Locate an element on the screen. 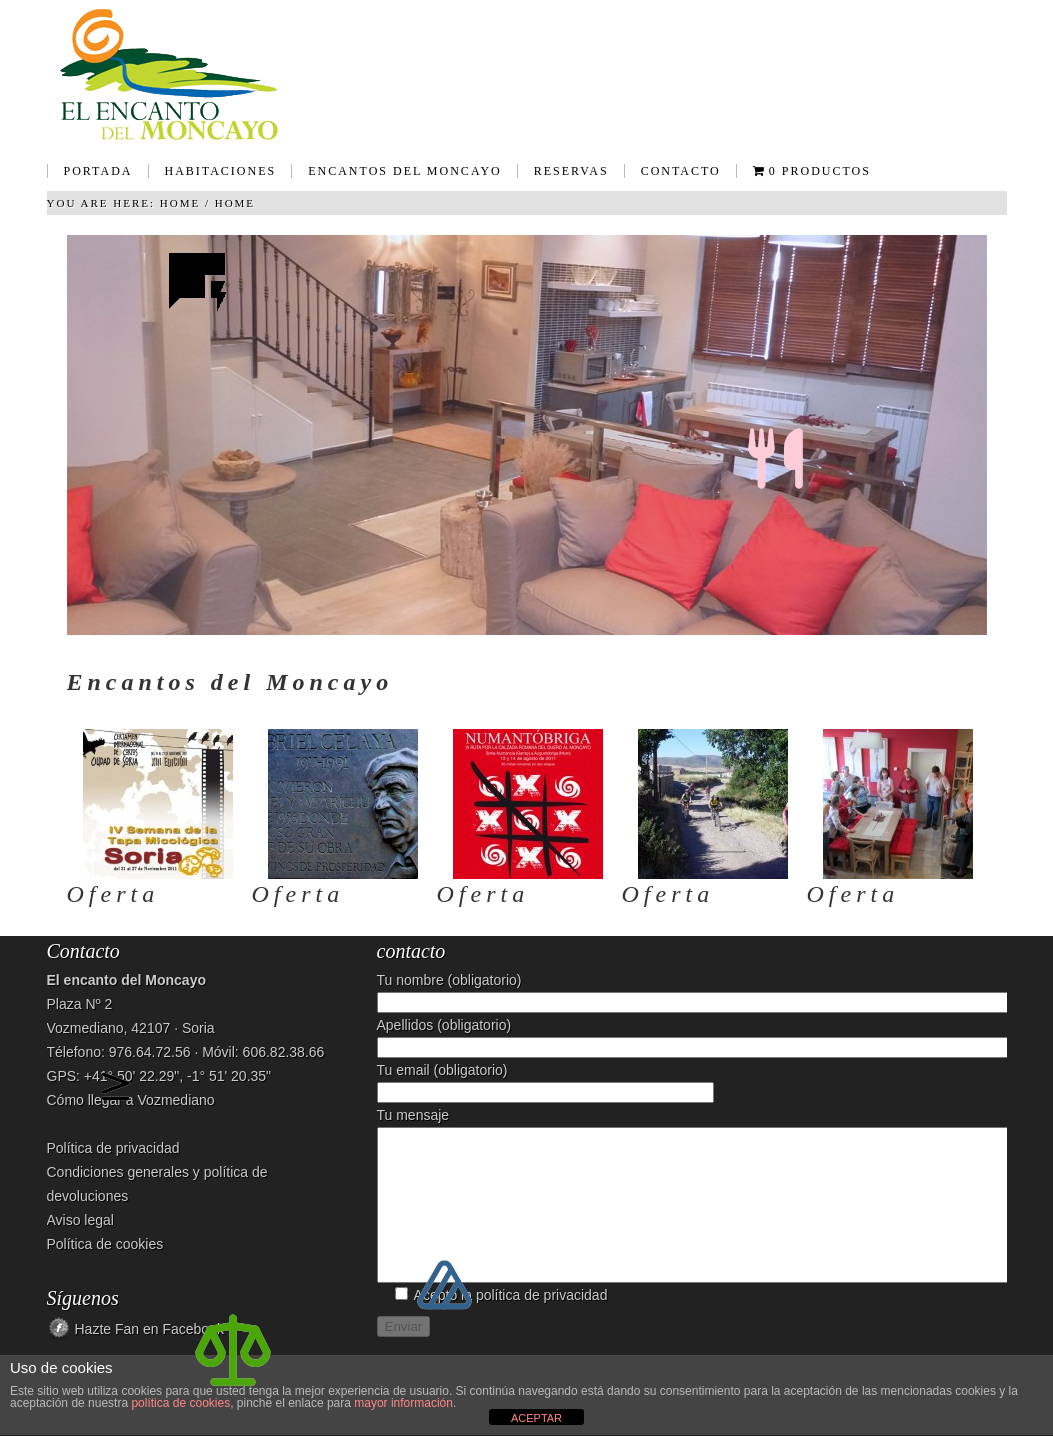 This screenshot has height=1436, width=1053. do not use chlorine bleach care instruction is located at coordinates (444, 1287).